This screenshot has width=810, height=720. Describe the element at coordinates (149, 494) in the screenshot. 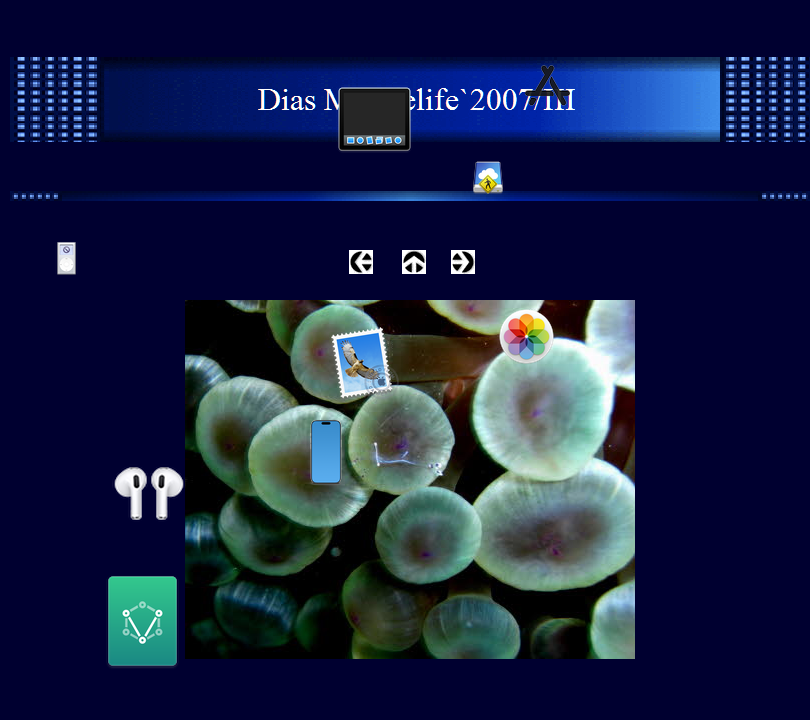

I see `connect wireless earbuds via bluetooth` at that location.